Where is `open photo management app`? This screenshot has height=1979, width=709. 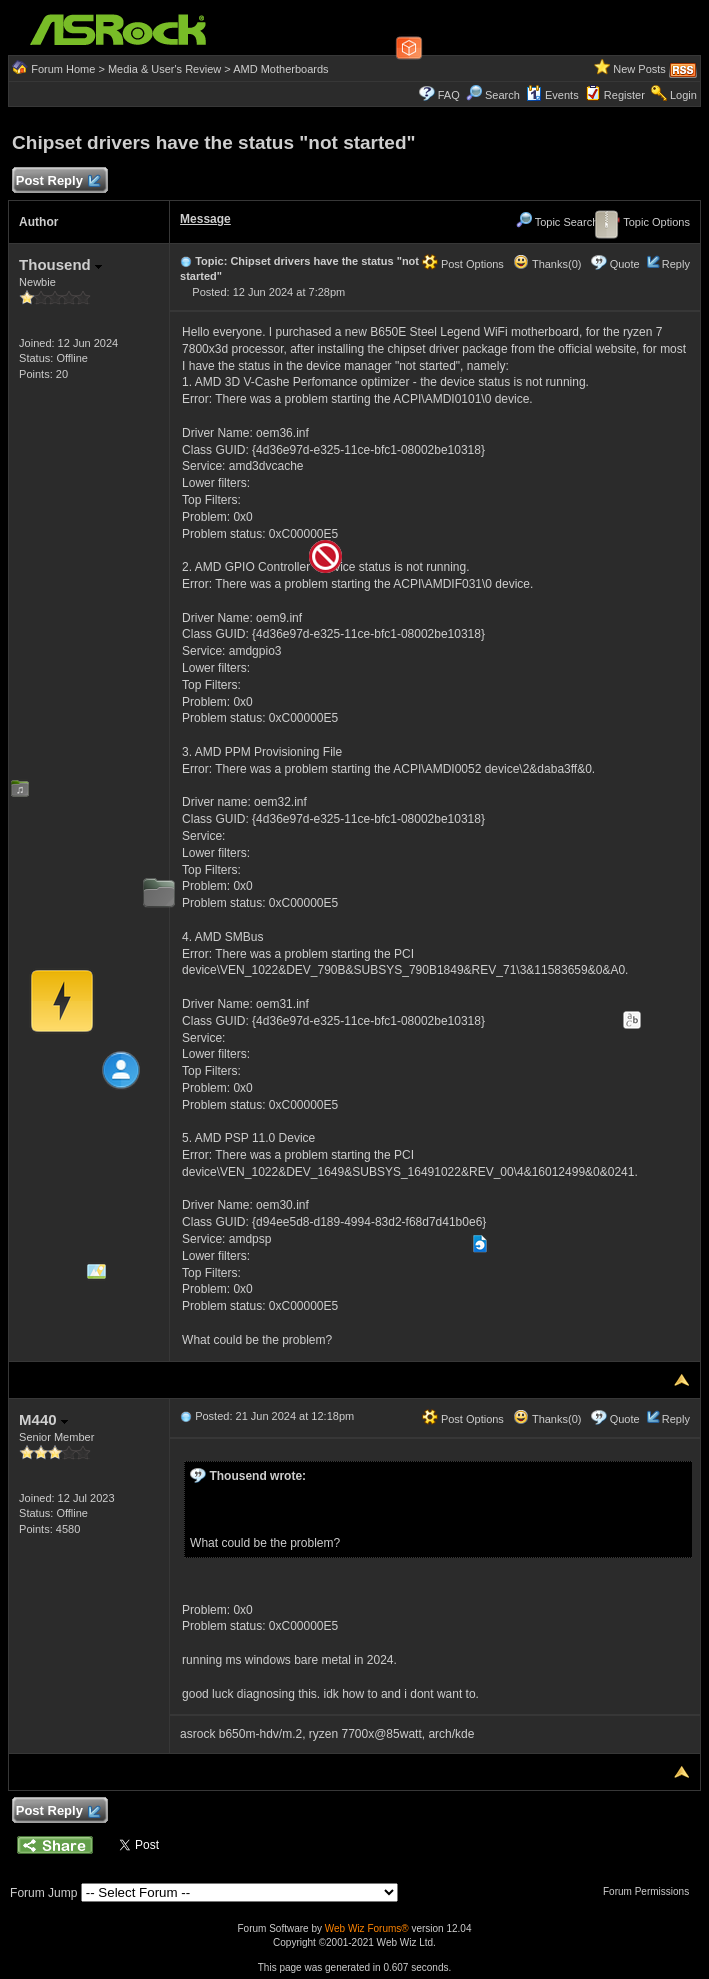 open photo management app is located at coordinates (96, 1271).